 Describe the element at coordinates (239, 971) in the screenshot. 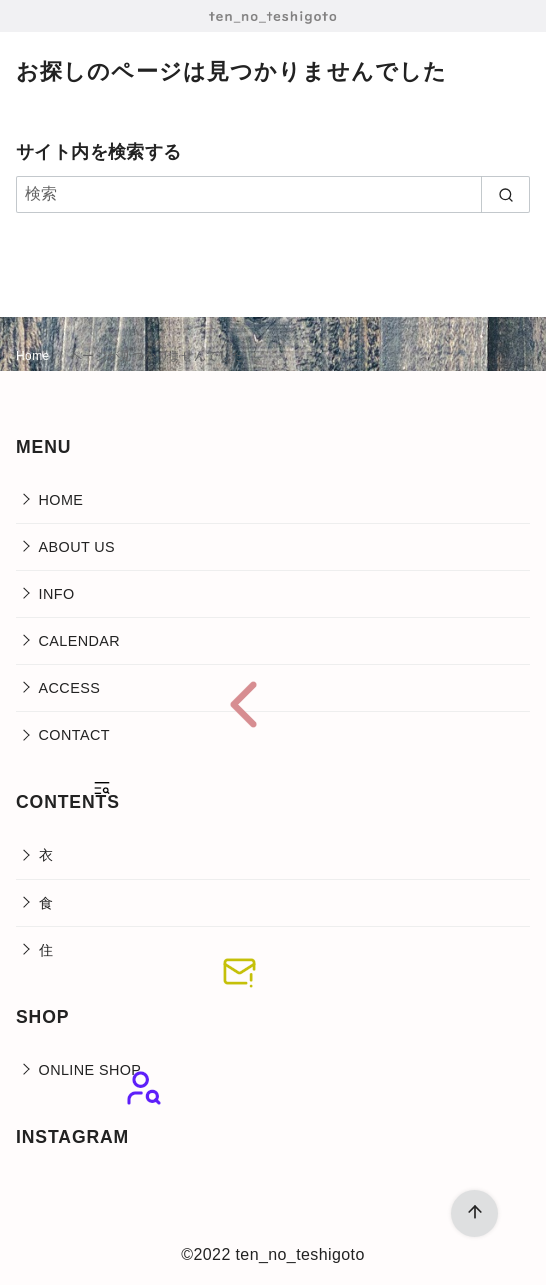

I see `indicates a problem with an email or message` at that location.